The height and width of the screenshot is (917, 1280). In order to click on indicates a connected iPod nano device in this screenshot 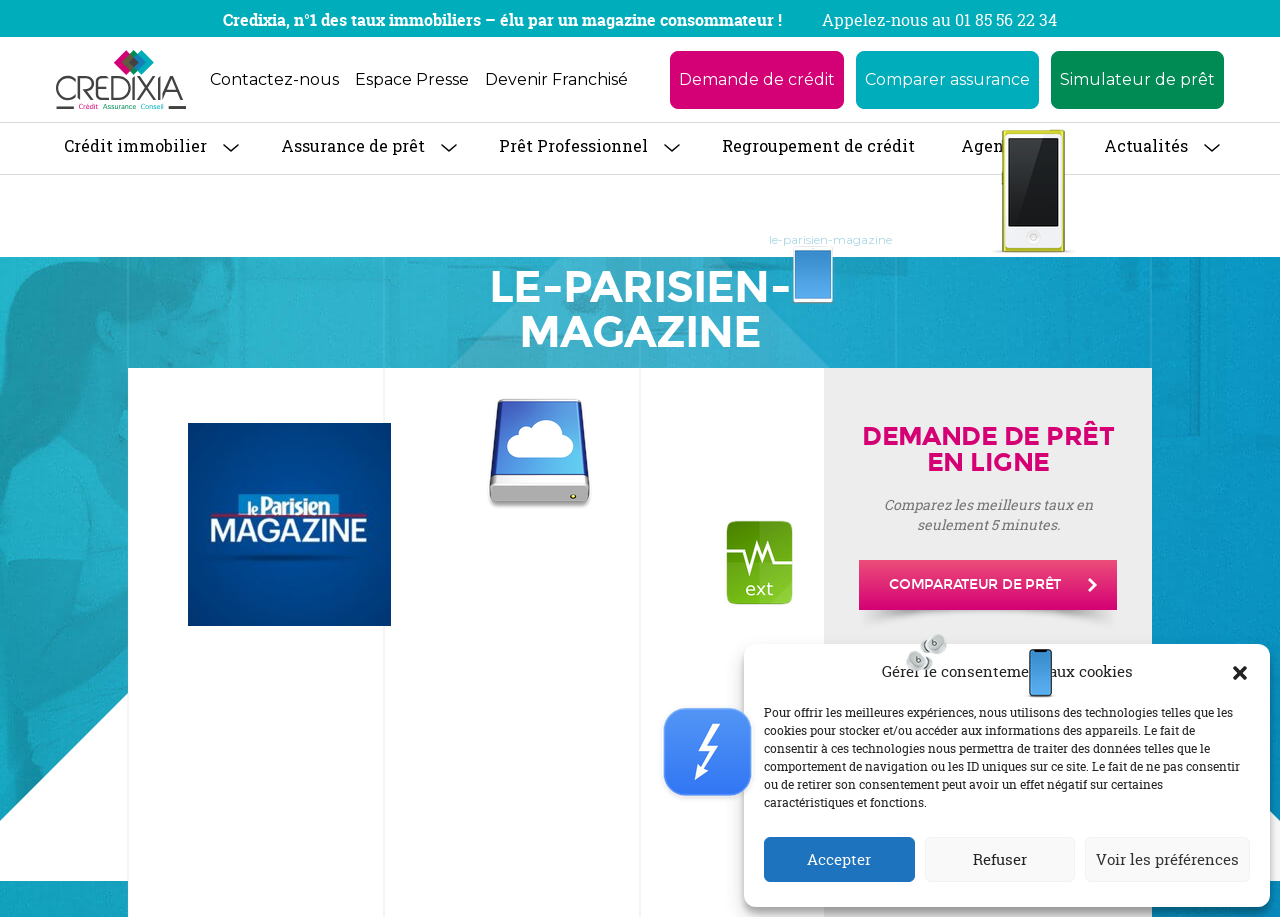, I will do `click(1033, 191)`.